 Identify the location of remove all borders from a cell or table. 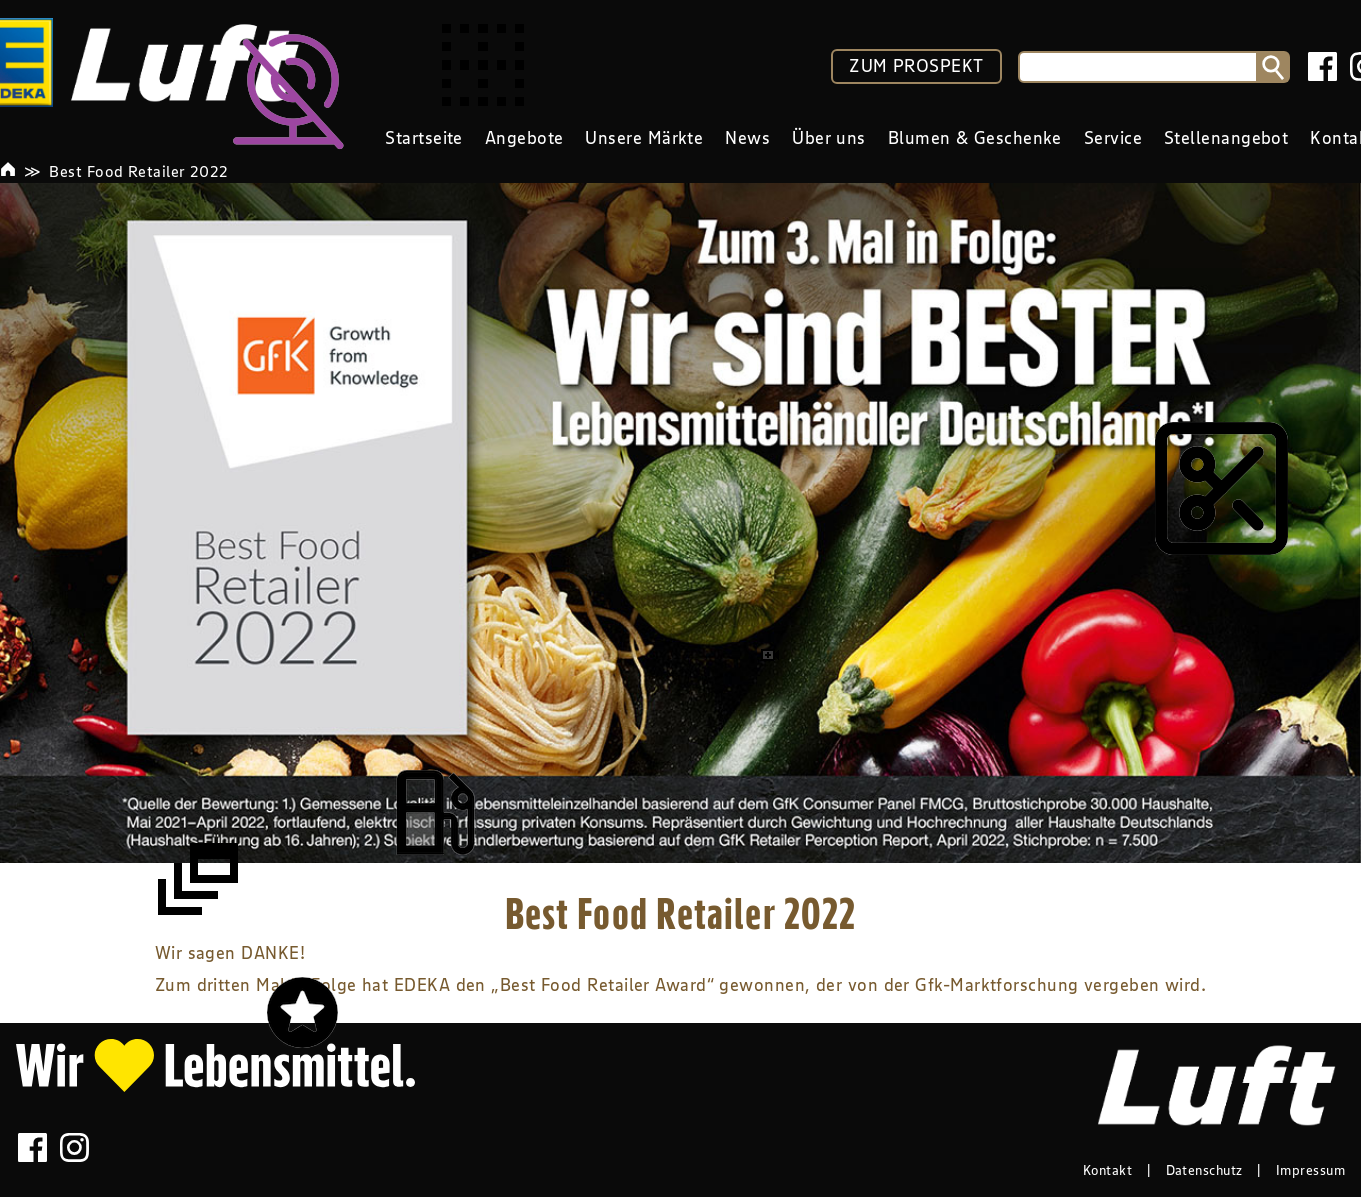
(483, 65).